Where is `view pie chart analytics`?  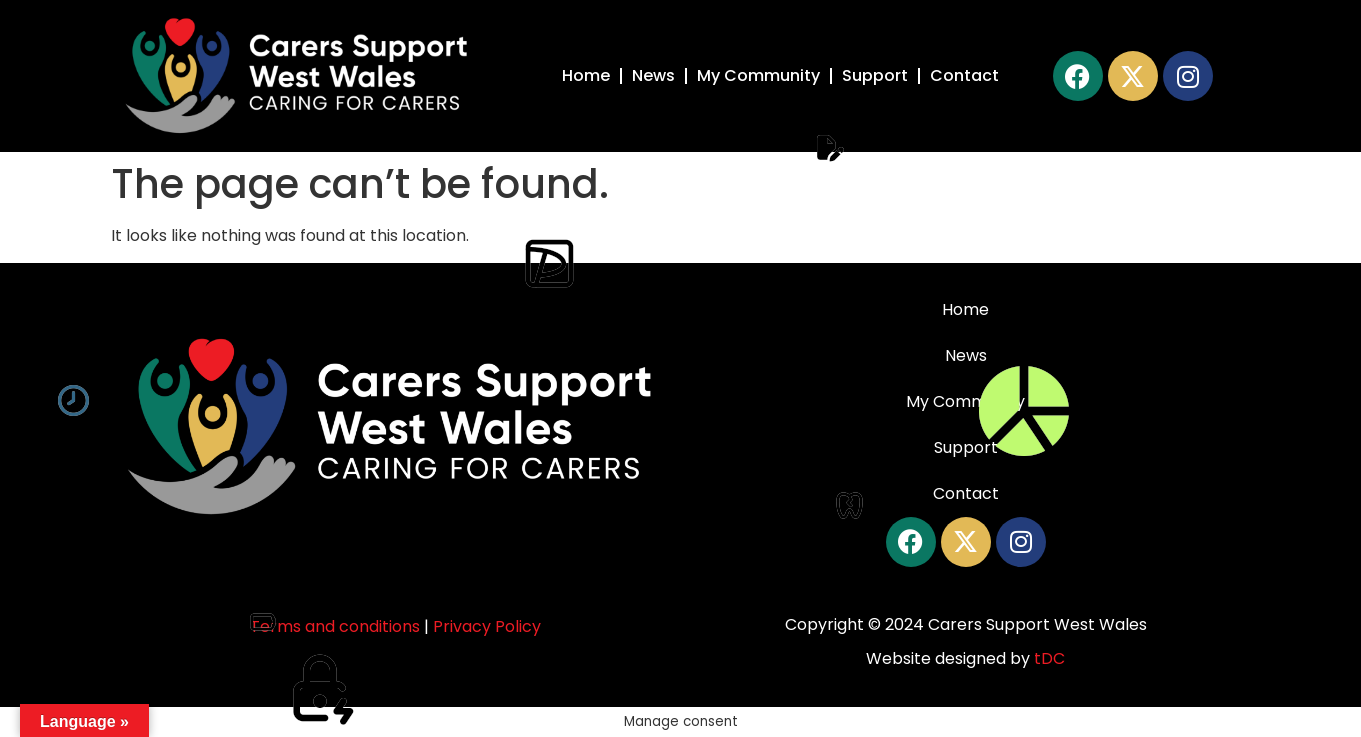
view pie chart analytics is located at coordinates (1024, 411).